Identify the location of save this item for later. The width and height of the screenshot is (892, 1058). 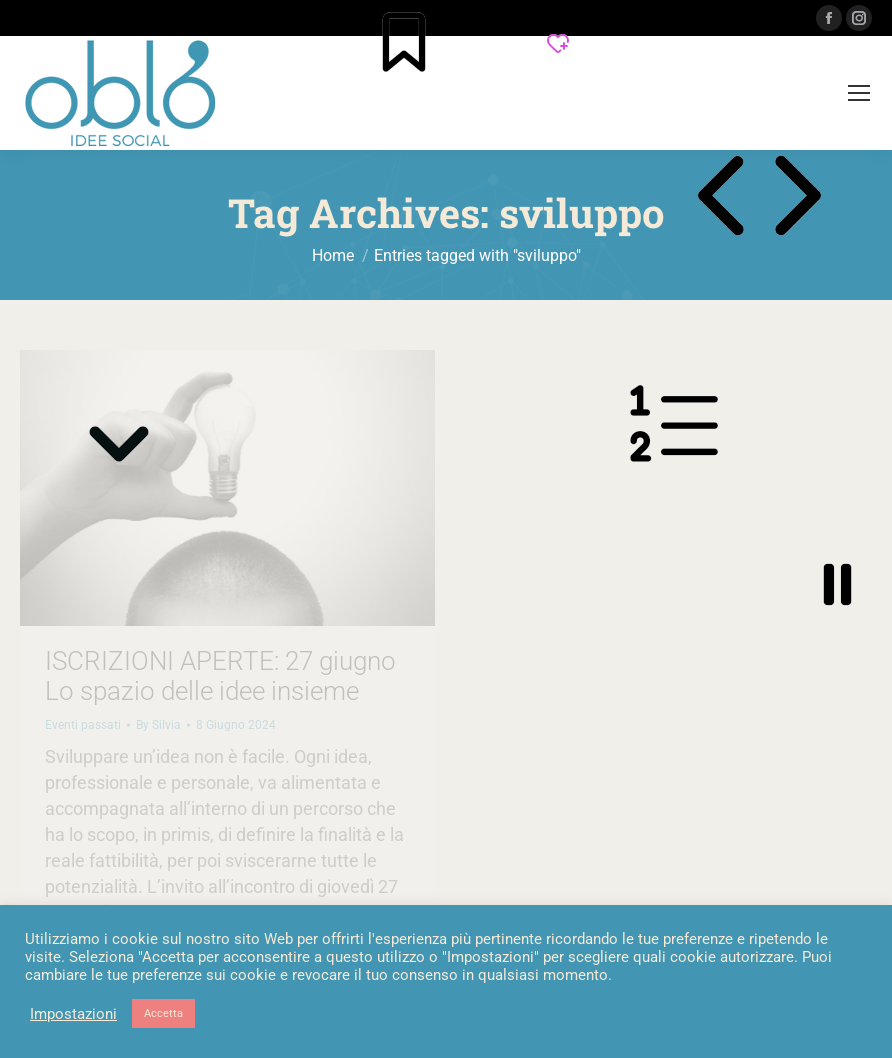
(404, 42).